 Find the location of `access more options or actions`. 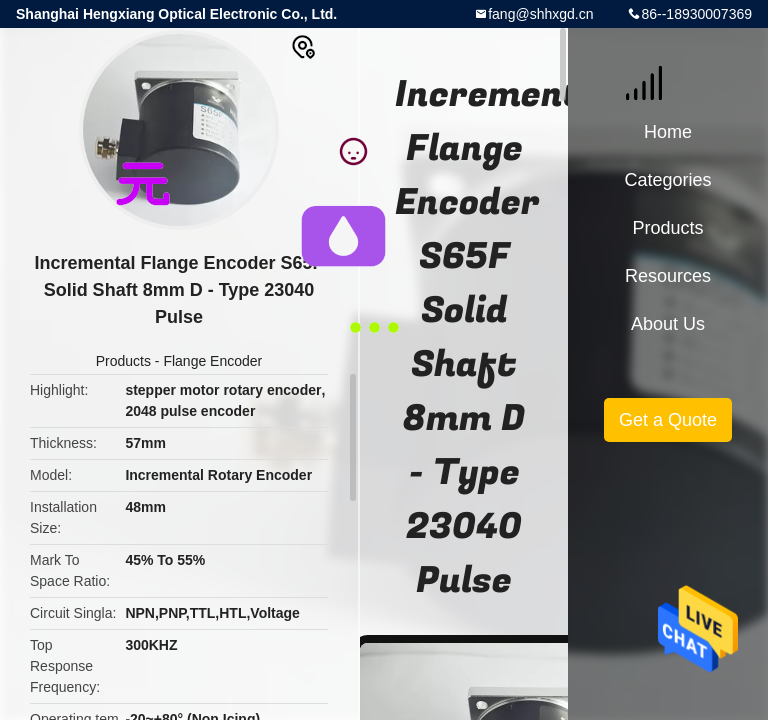

access more options or actions is located at coordinates (374, 327).